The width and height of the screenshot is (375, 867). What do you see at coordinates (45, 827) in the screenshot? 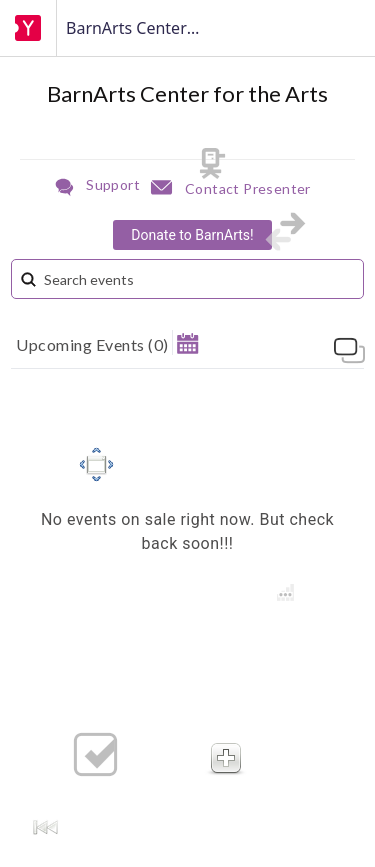
I see `skip to previous track` at bounding box center [45, 827].